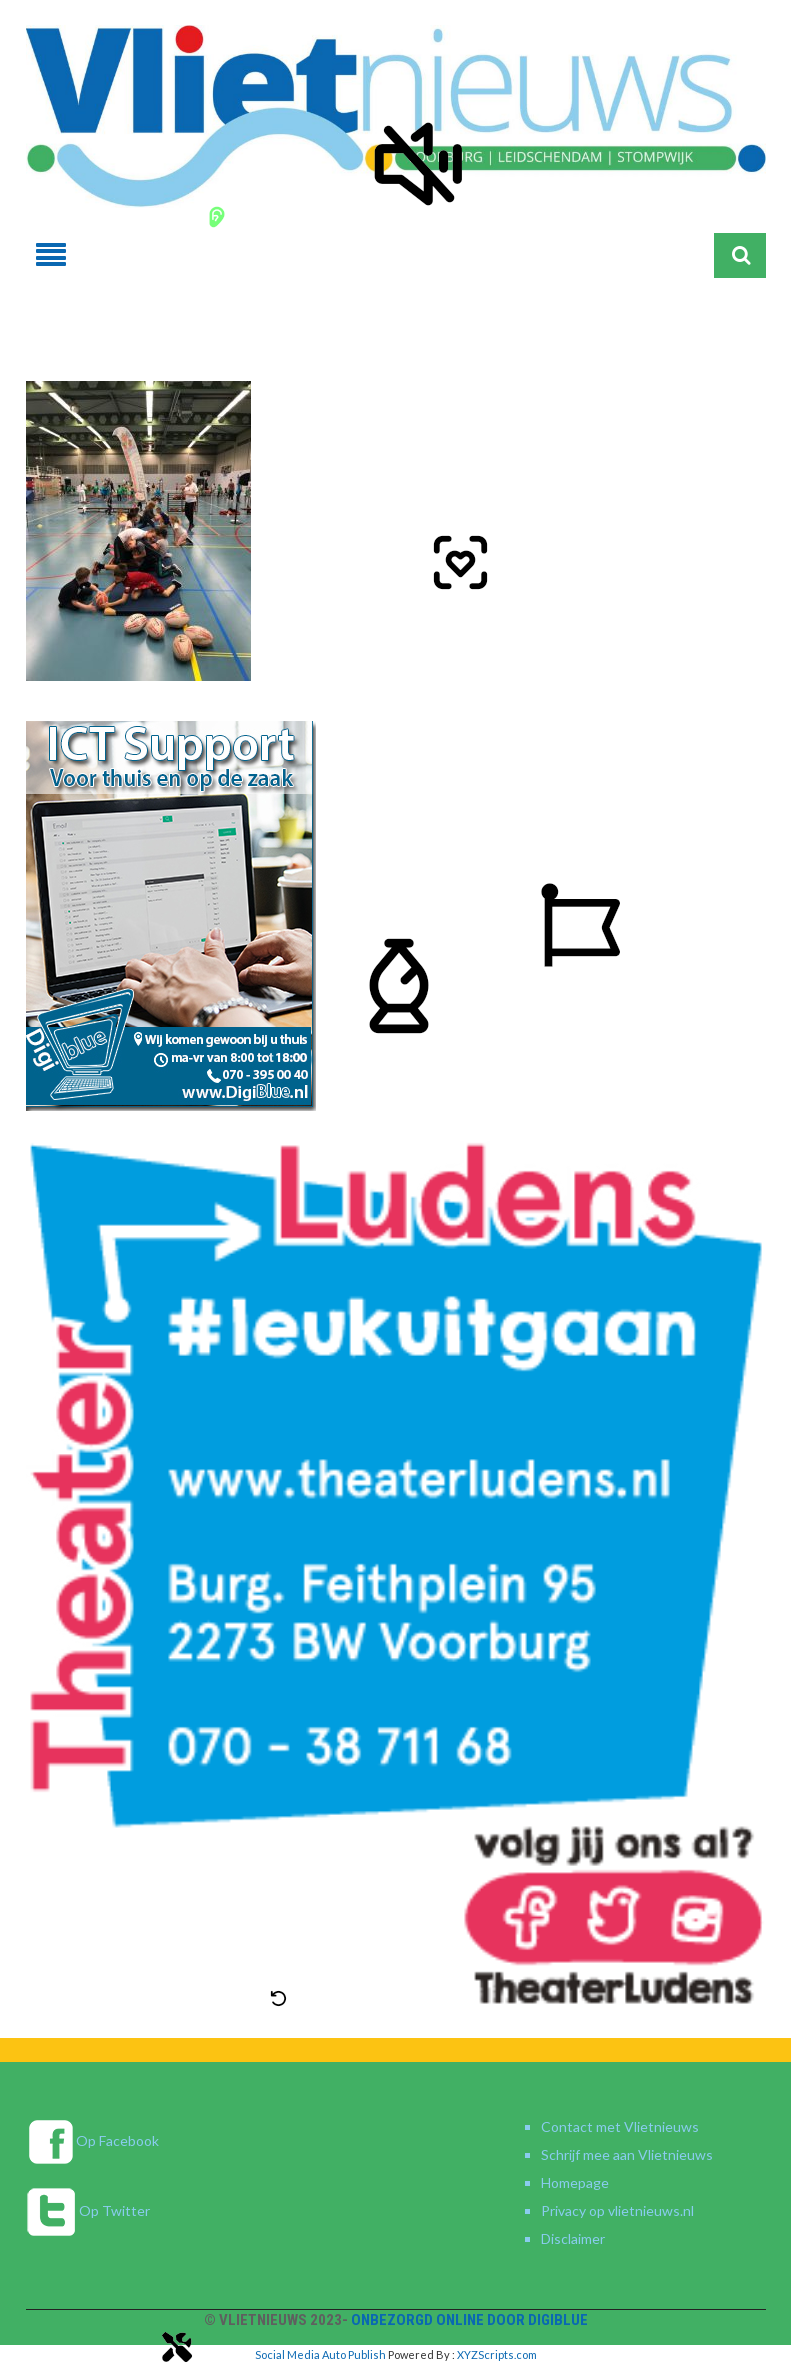 This screenshot has height=2365, width=791. Describe the element at coordinates (460, 562) in the screenshot. I see `scan or detect health metrics` at that location.